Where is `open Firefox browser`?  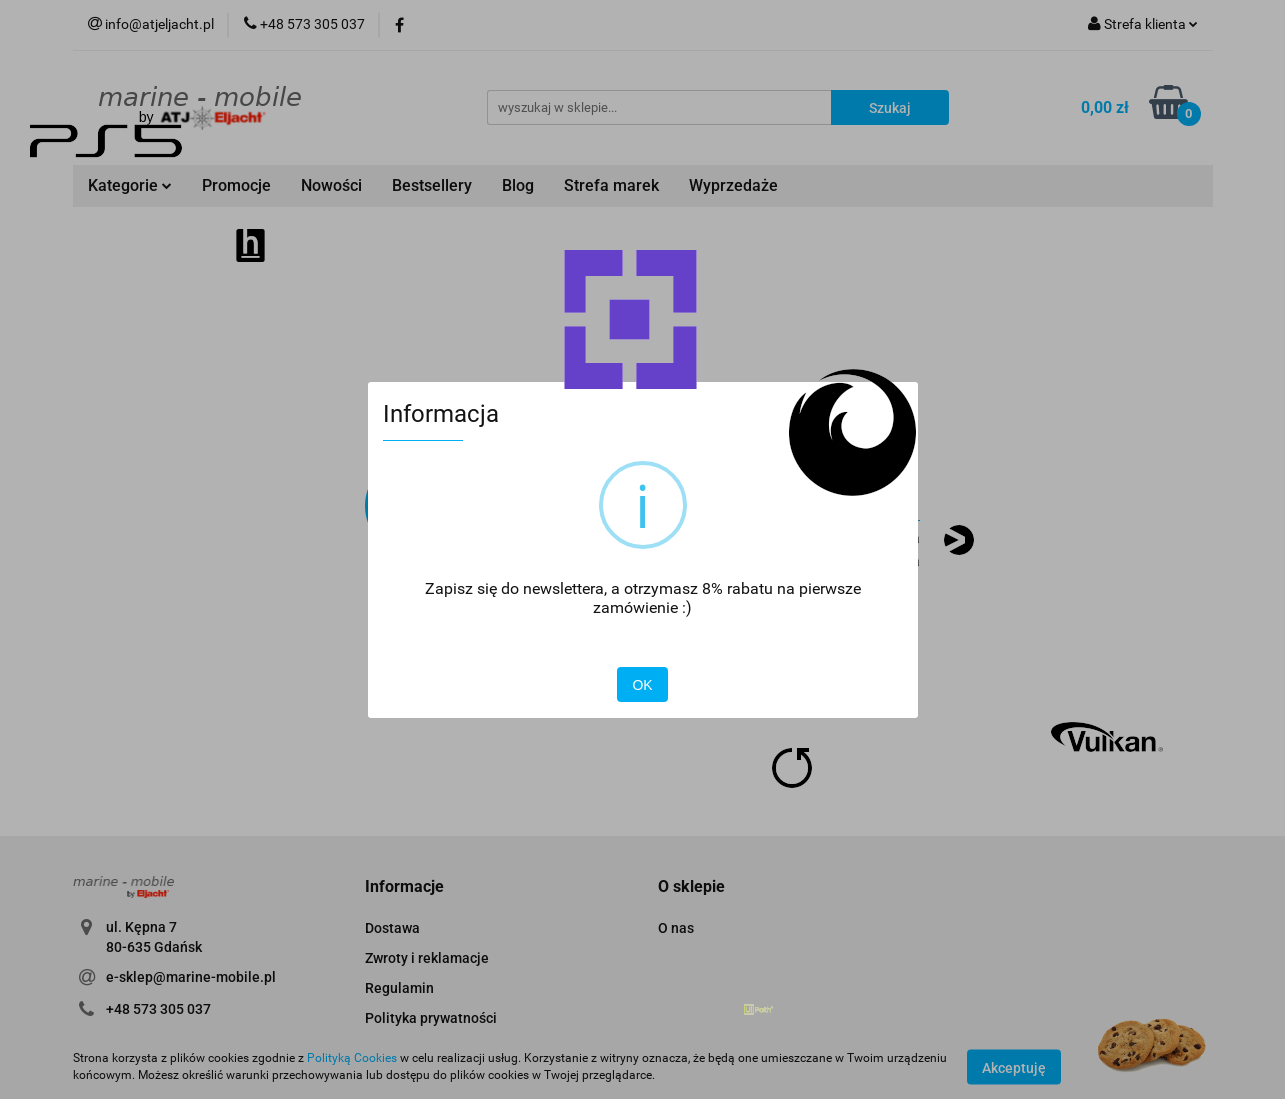 open Firefox browser is located at coordinates (852, 432).